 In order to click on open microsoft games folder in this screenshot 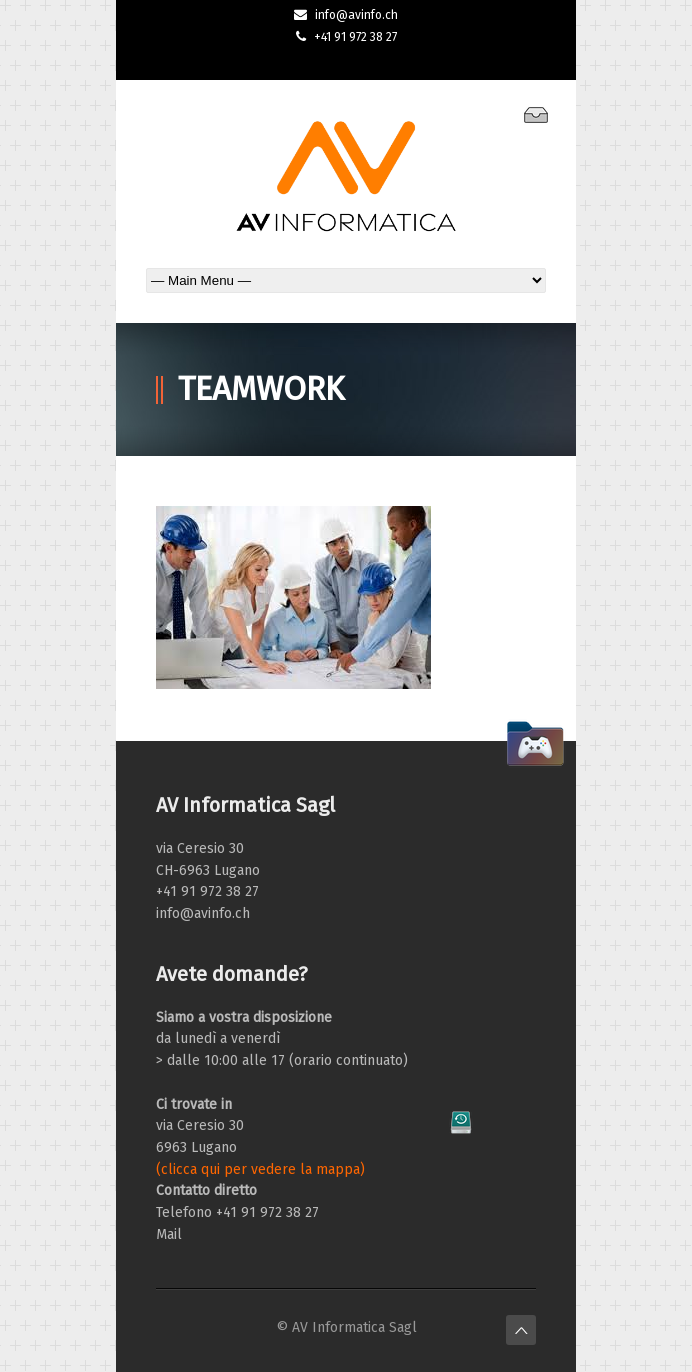, I will do `click(535, 745)`.